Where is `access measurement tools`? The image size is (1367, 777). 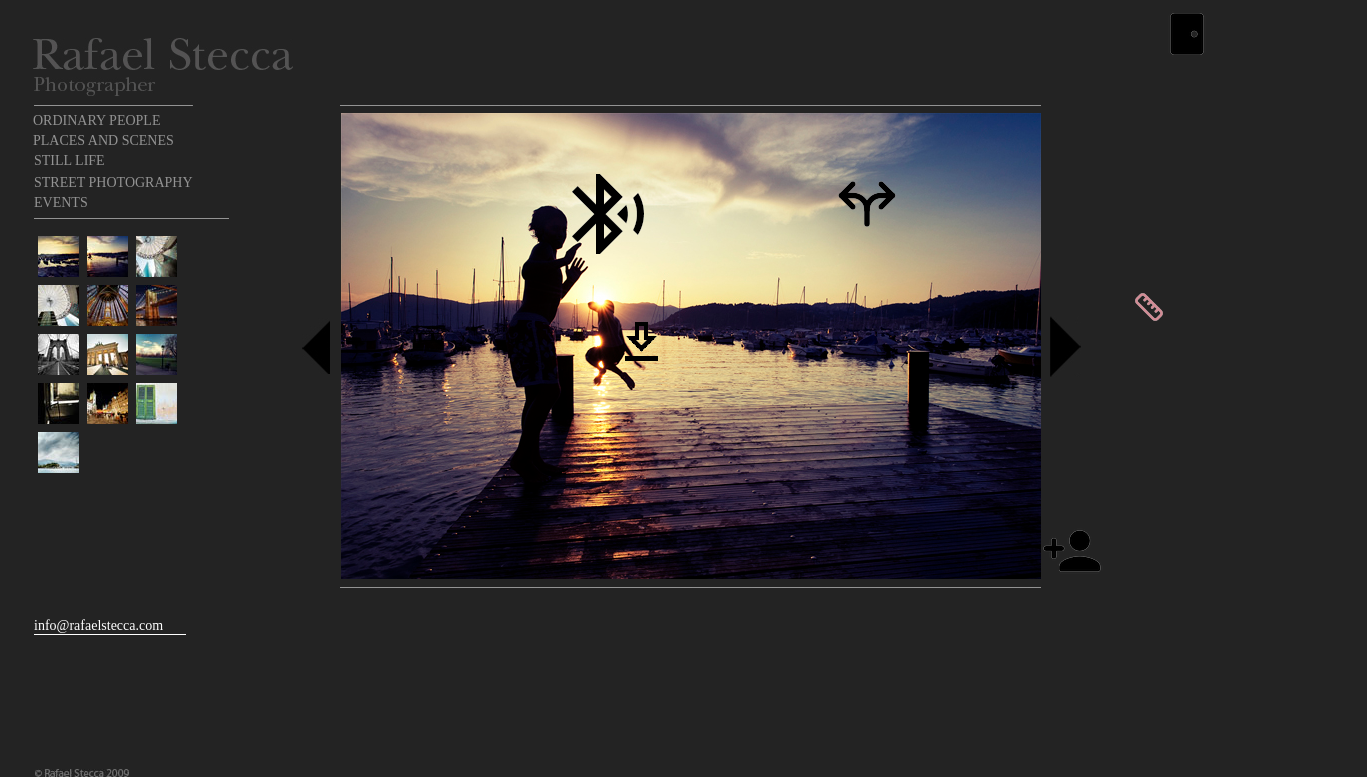
access measurement tools is located at coordinates (1149, 307).